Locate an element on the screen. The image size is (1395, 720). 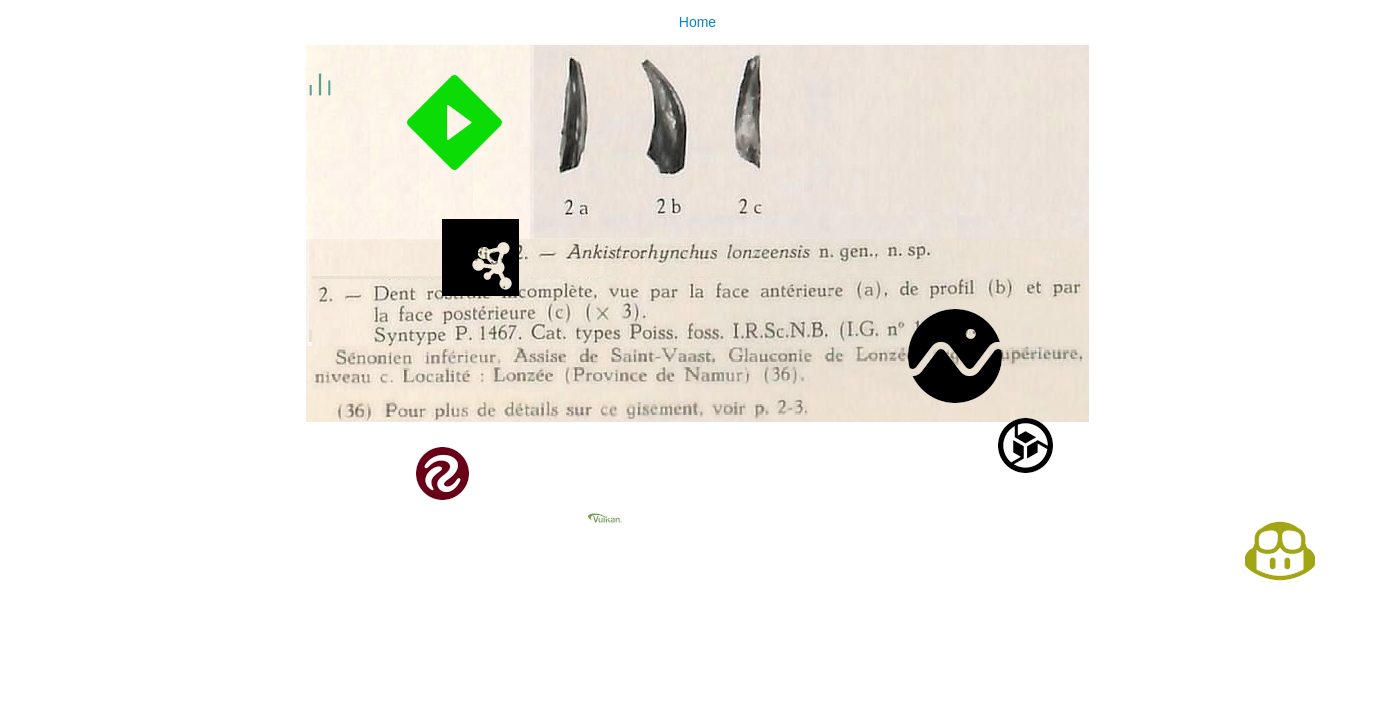
cytoscape.js library logo is located at coordinates (480, 257).